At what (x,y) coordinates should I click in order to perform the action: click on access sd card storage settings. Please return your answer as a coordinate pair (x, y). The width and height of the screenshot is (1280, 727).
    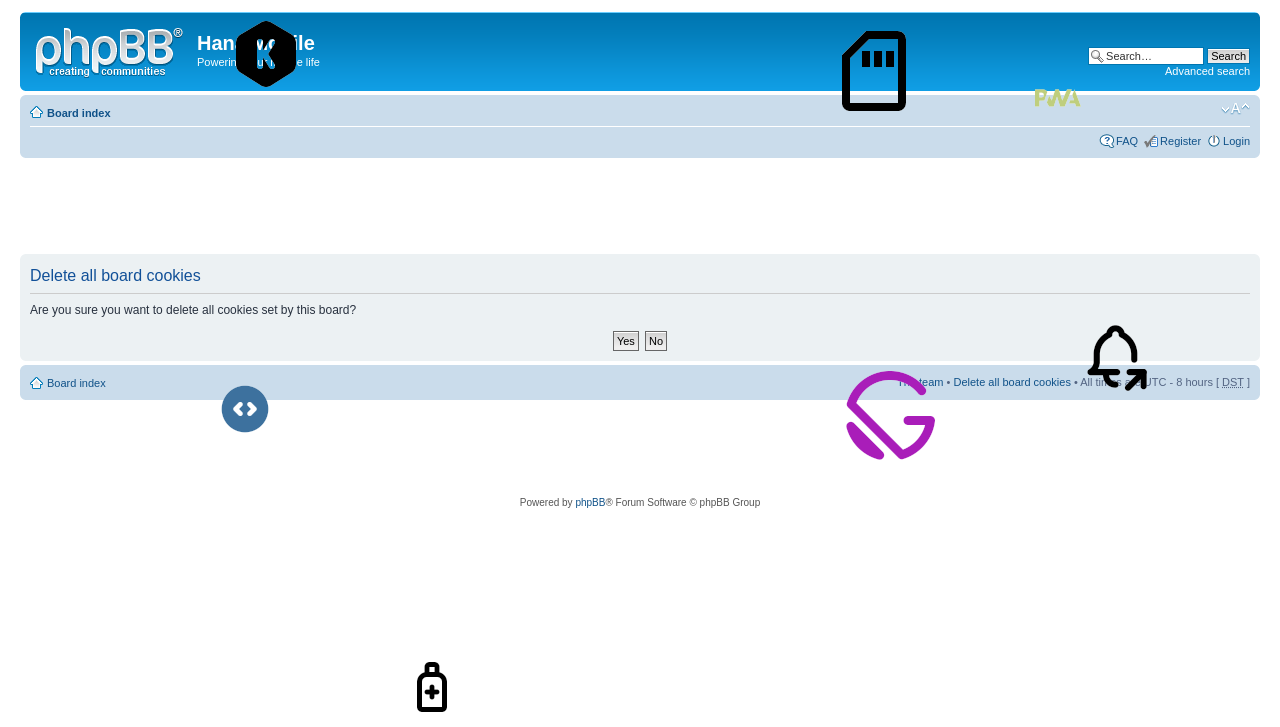
    Looking at the image, I should click on (874, 71).